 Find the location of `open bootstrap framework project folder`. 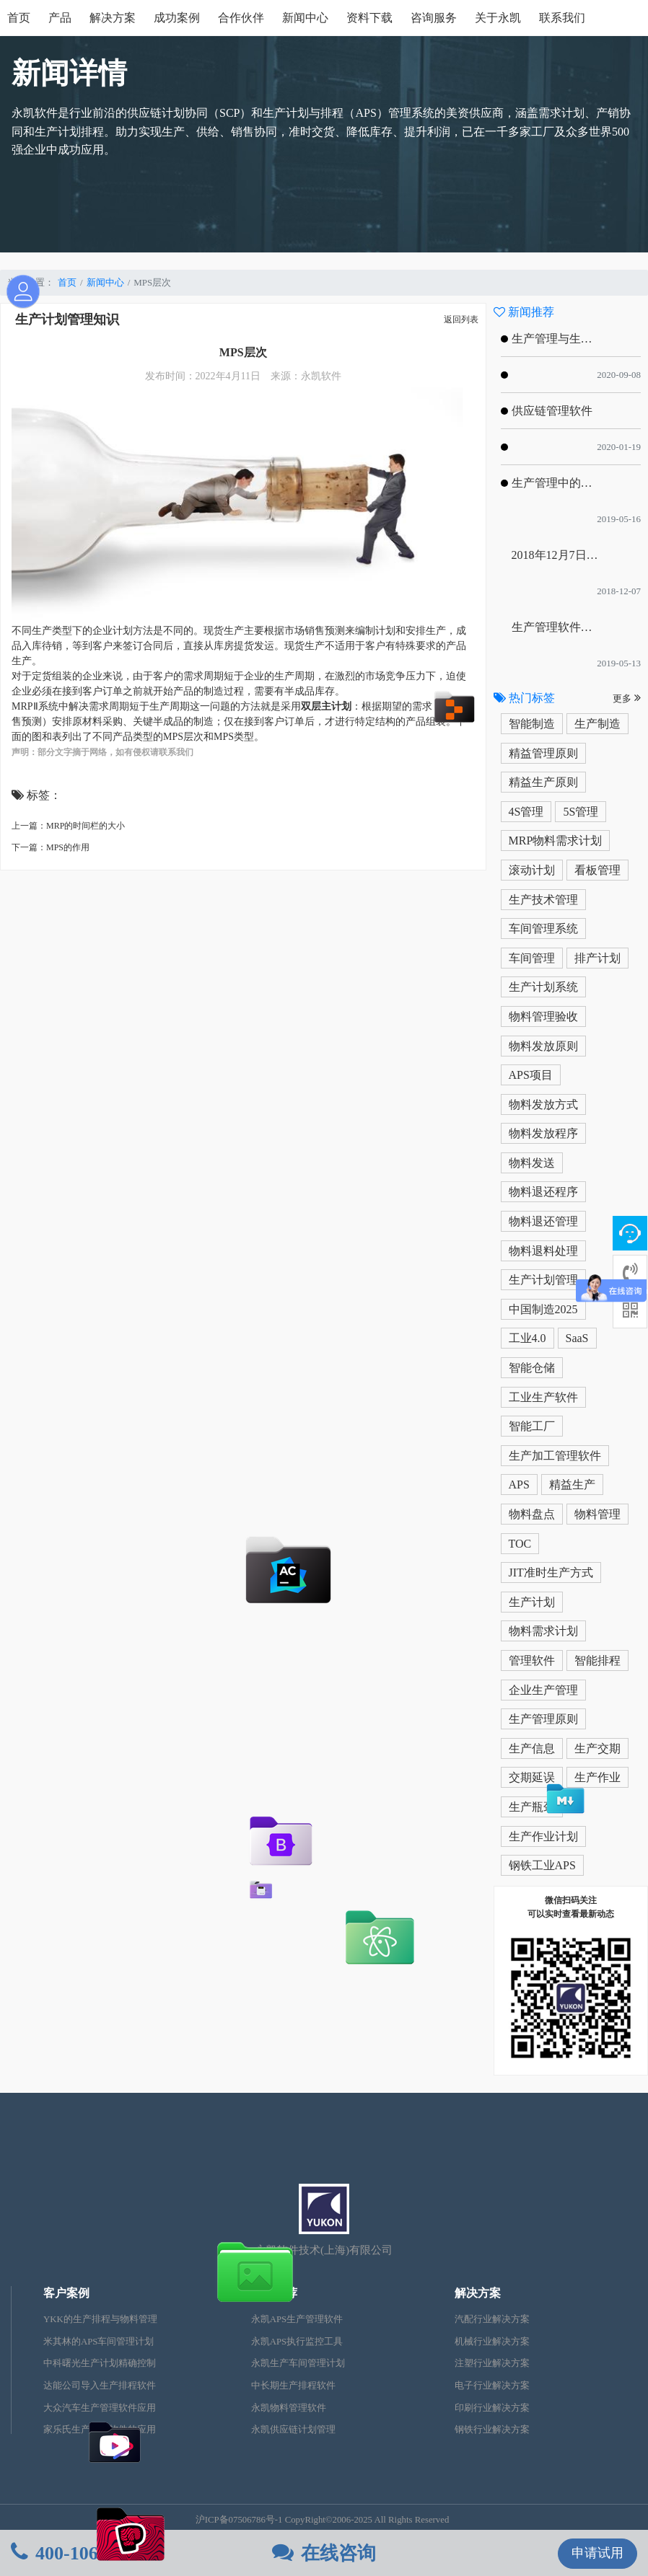

open bootstrap framework project folder is located at coordinates (281, 1843).